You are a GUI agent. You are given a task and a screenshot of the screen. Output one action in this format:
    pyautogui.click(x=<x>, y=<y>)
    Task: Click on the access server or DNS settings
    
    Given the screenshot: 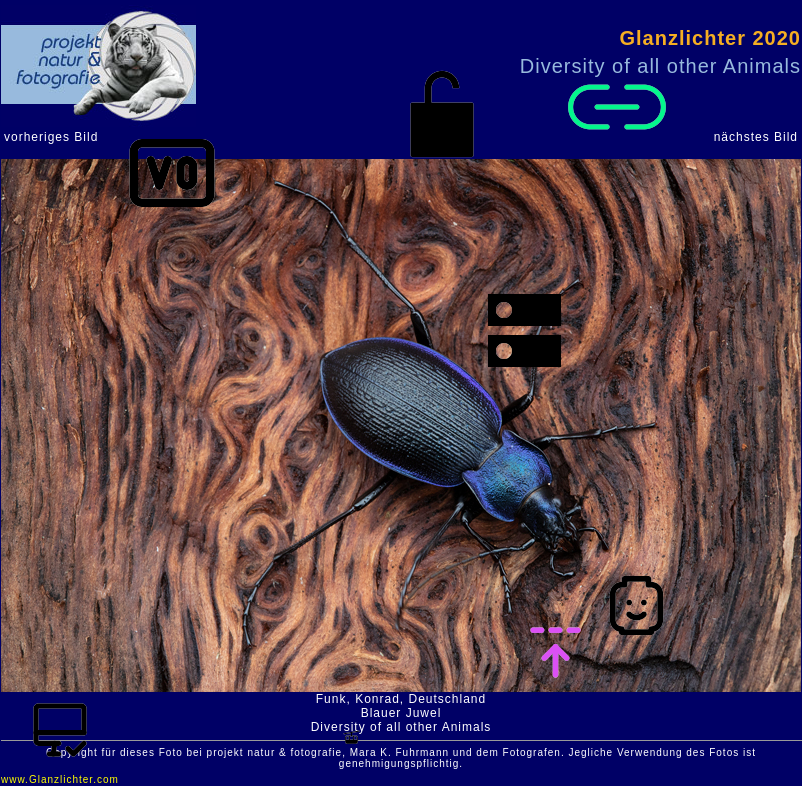 What is the action you would take?
    pyautogui.click(x=524, y=330)
    